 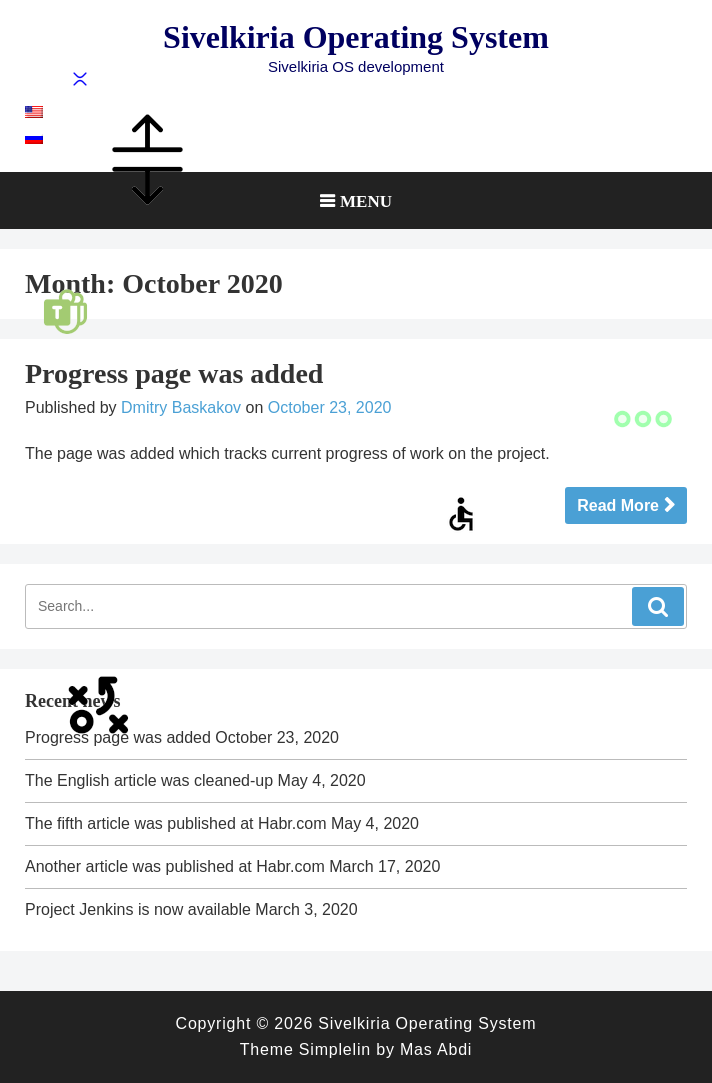 What do you see at coordinates (461, 514) in the screenshot?
I see `indicates wheelchair accessibility` at bounding box center [461, 514].